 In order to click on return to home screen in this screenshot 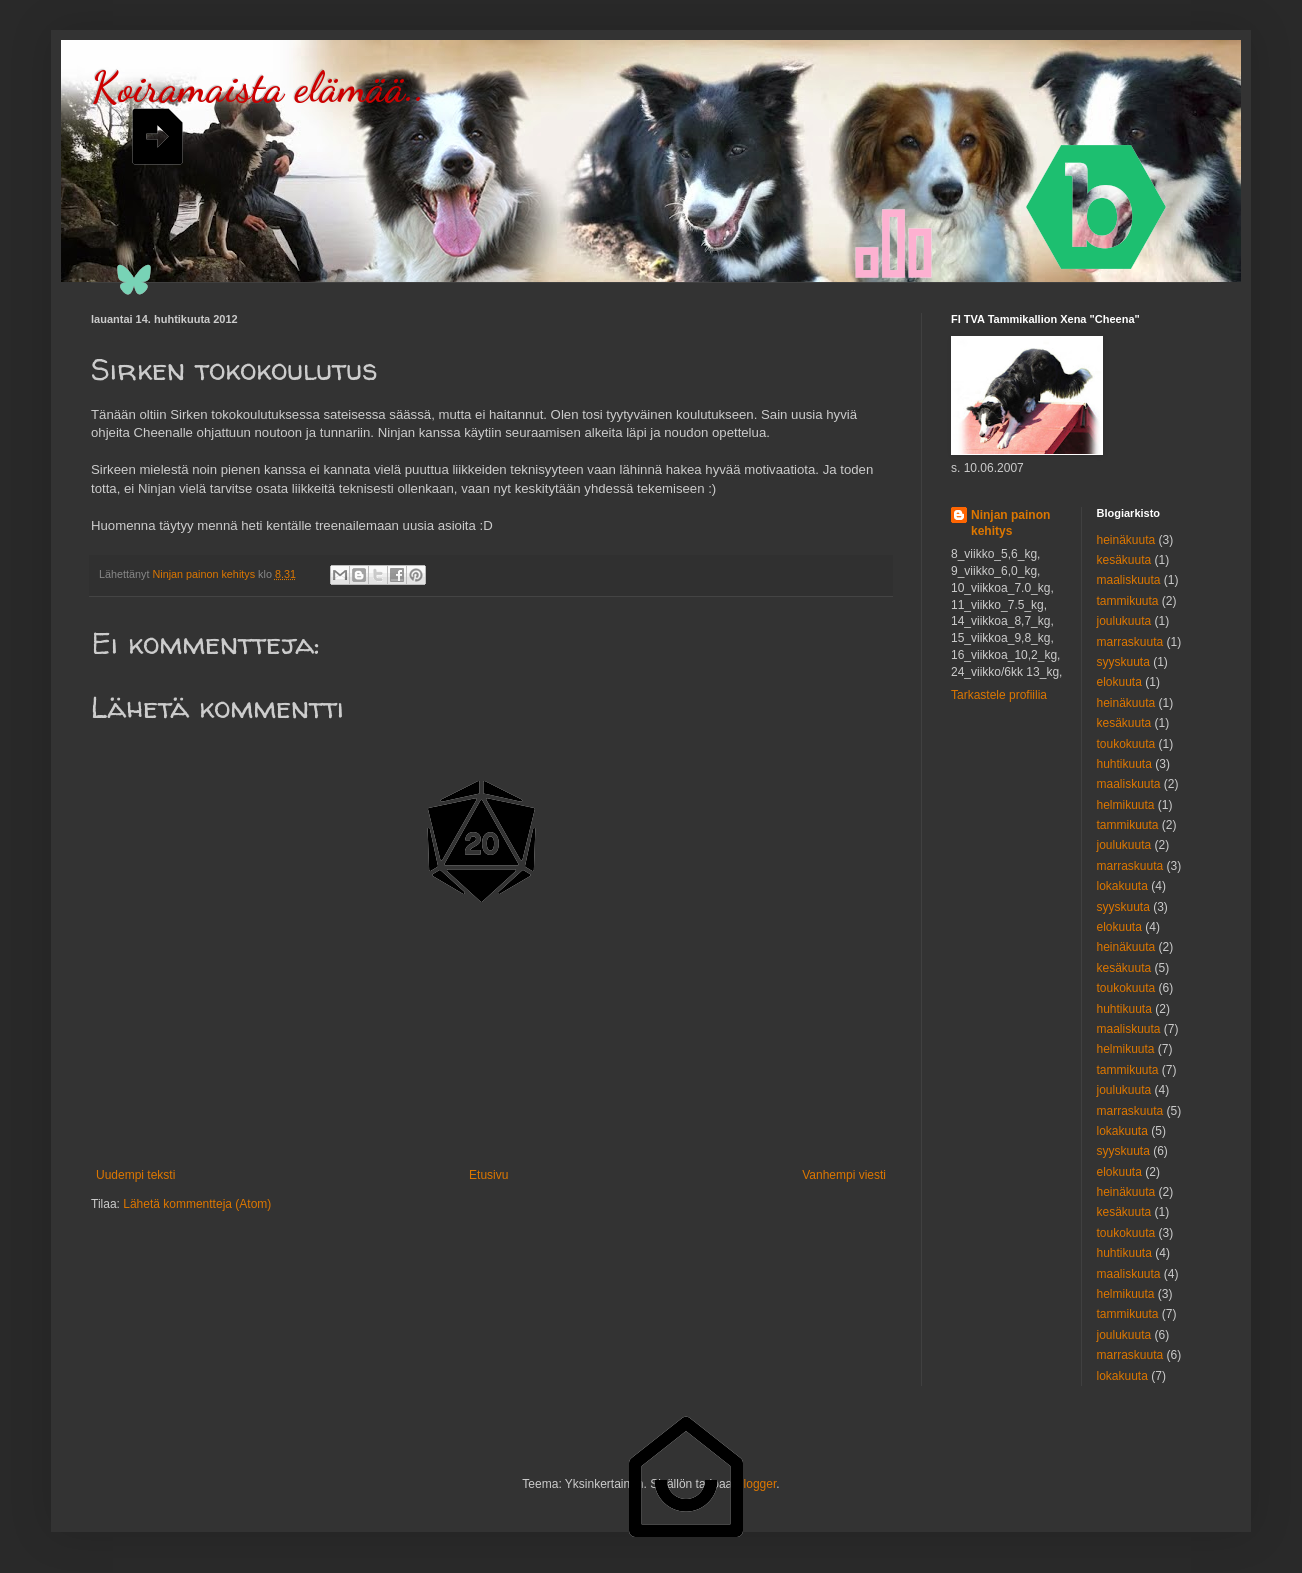, I will do `click(686, 1480)`.